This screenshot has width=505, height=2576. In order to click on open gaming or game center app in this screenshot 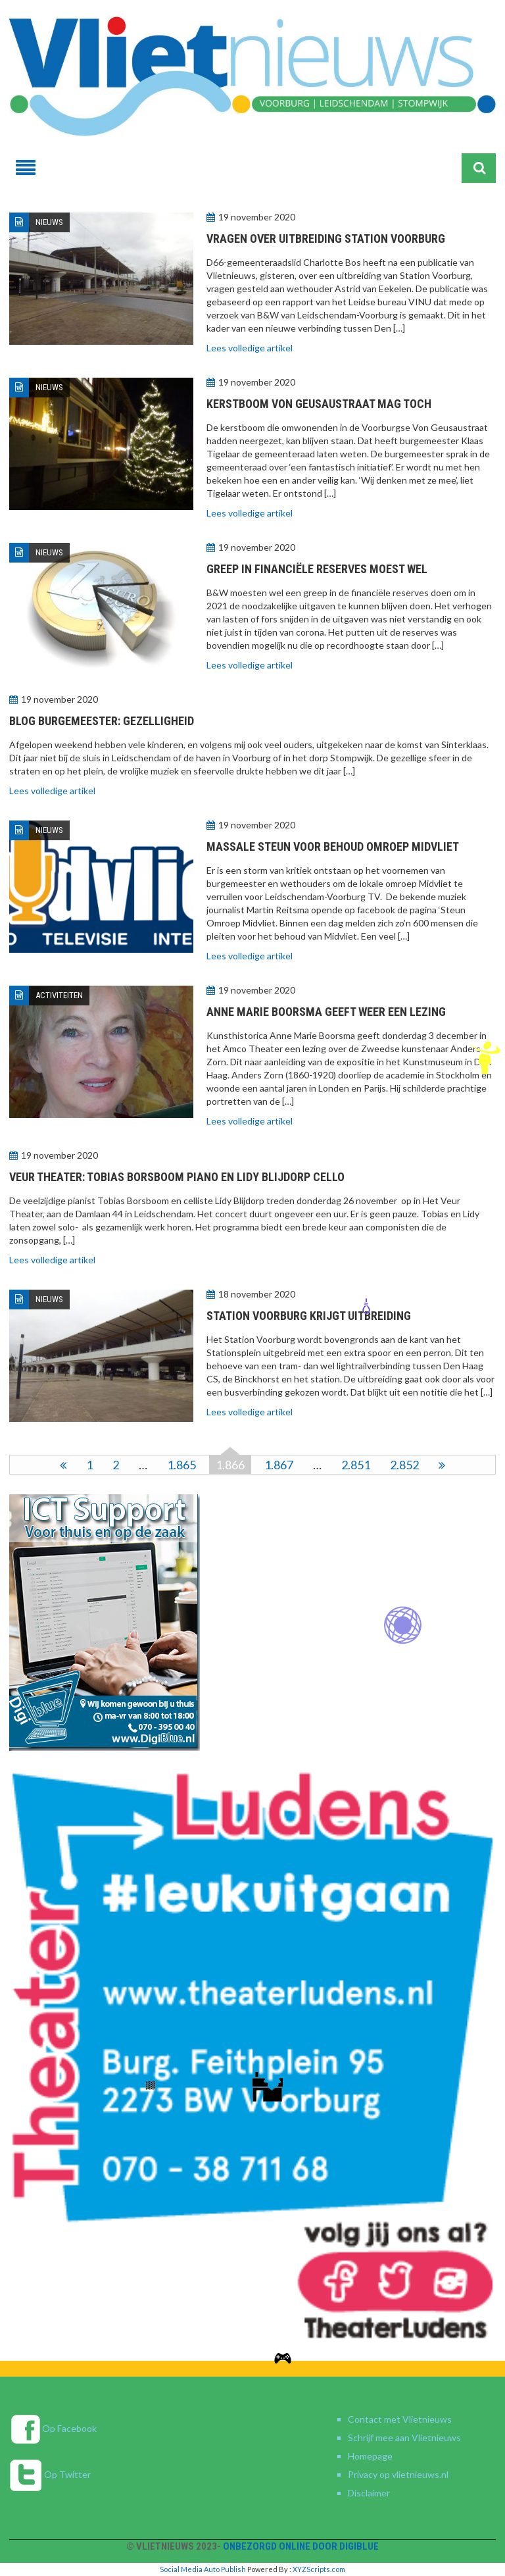, I will do `click(283, 2358)`.